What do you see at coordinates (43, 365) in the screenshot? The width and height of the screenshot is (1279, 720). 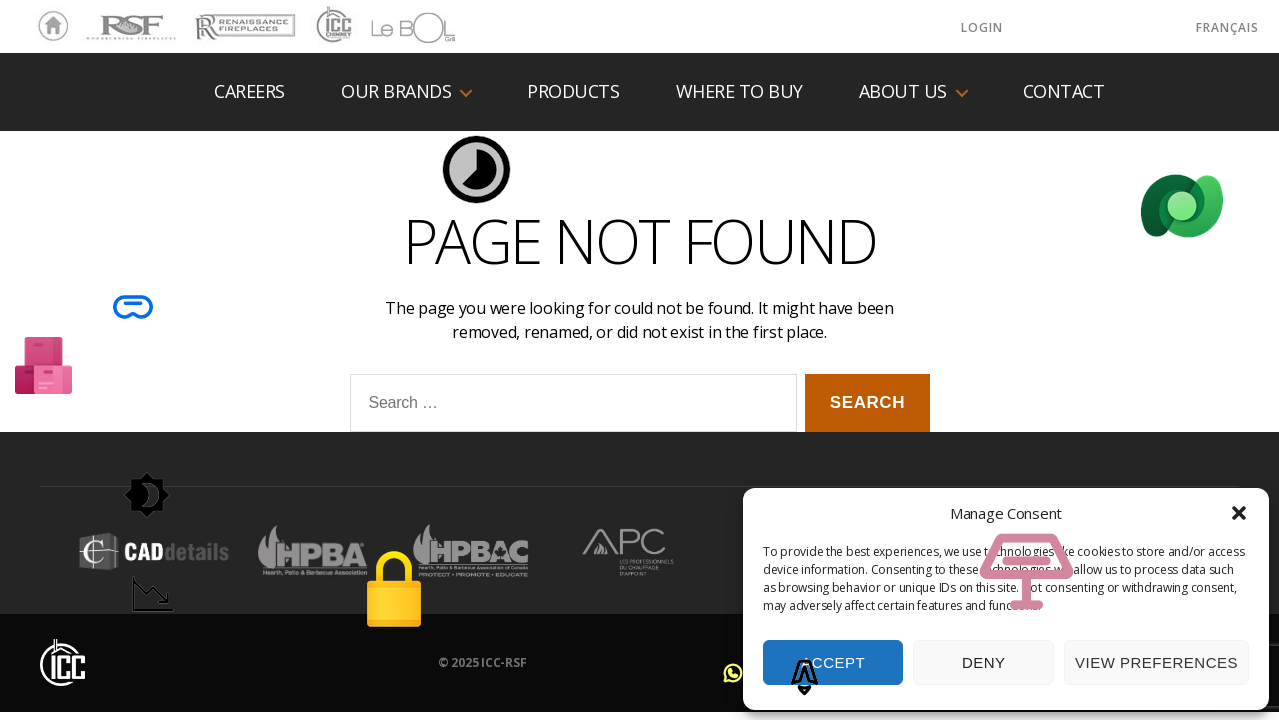 I see `open the artifacts app` at bounding box center [43, 365].